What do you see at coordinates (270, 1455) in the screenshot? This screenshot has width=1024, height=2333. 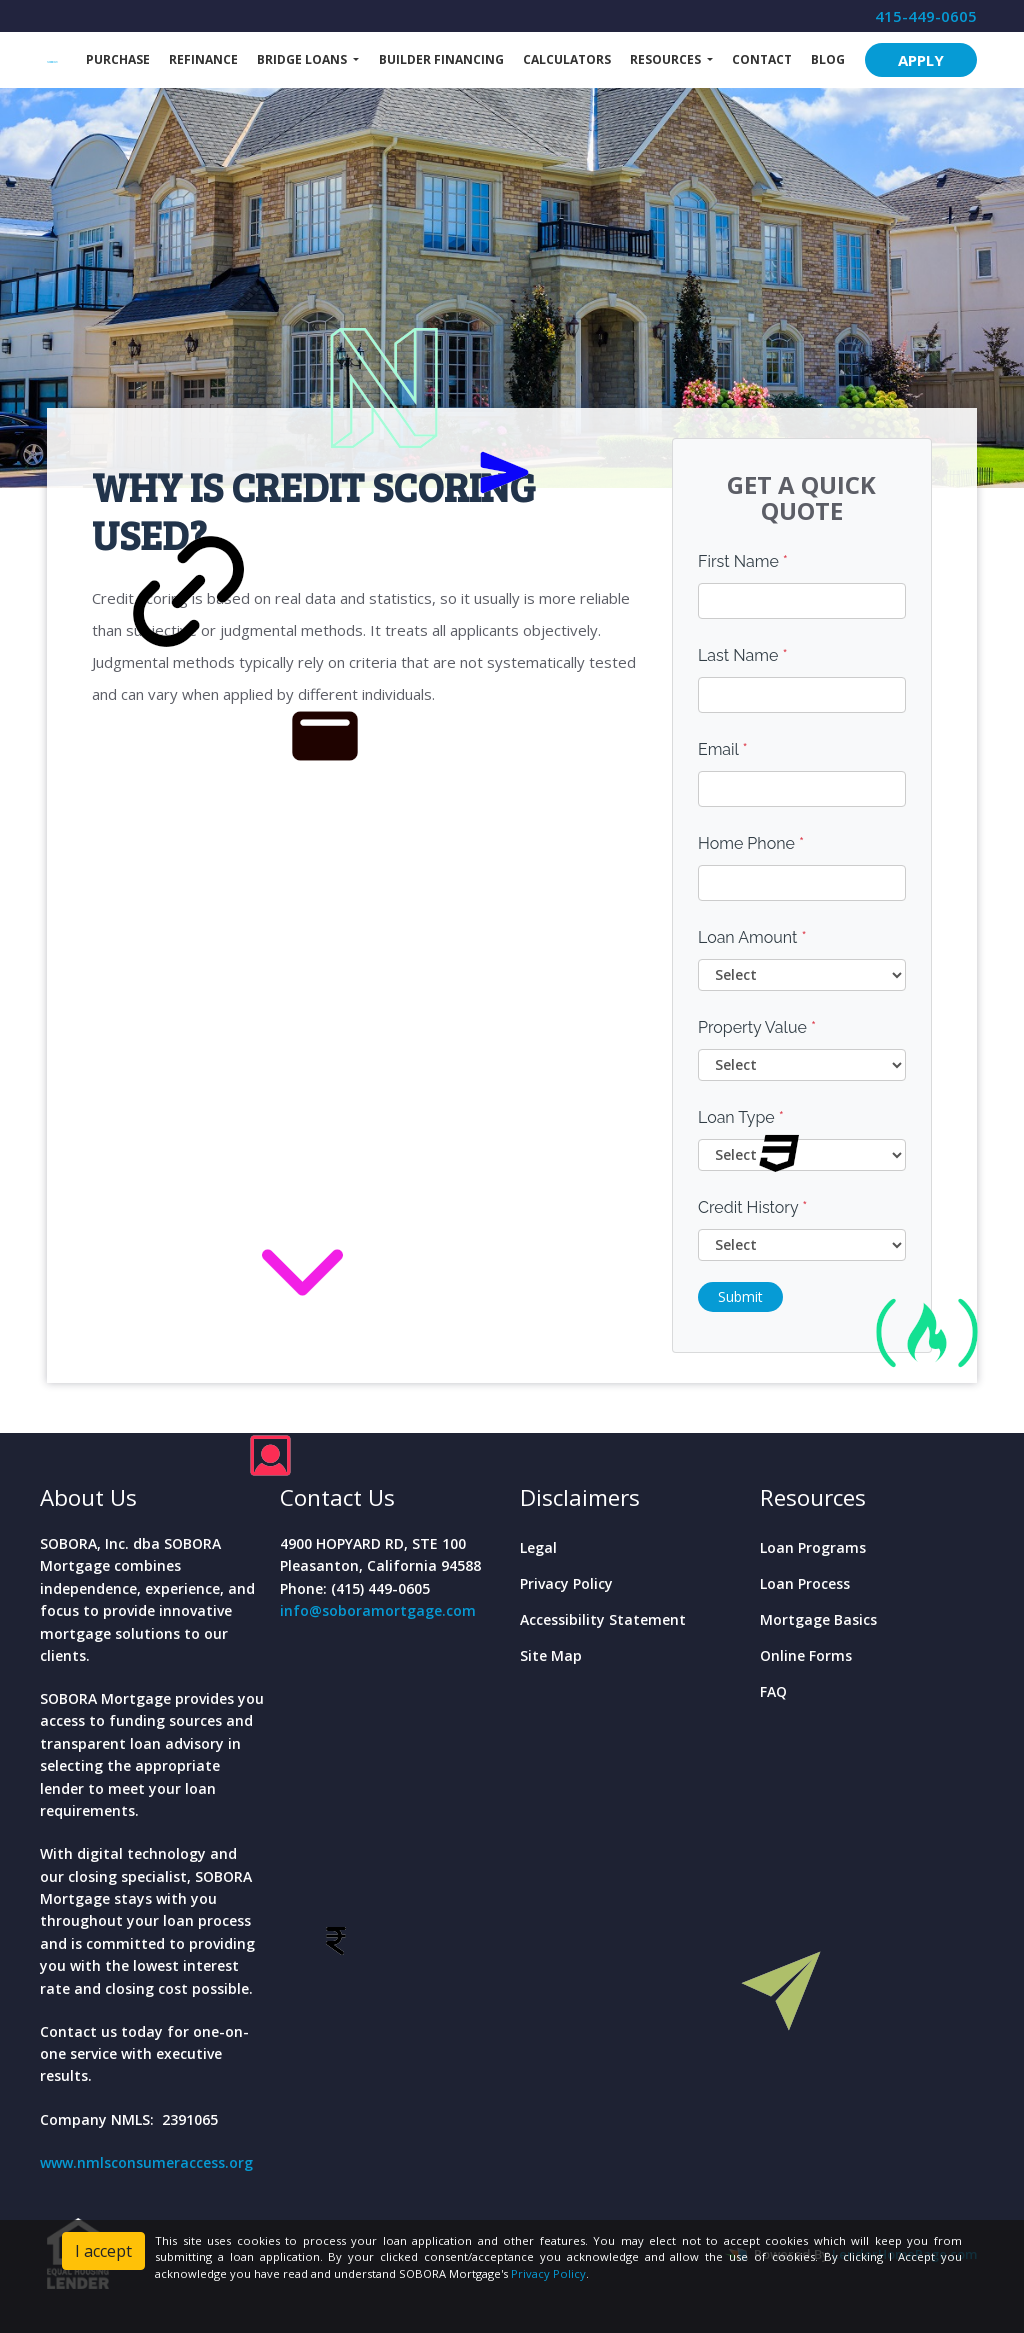 I see `view user profile` at bounding box center [270, 1455].